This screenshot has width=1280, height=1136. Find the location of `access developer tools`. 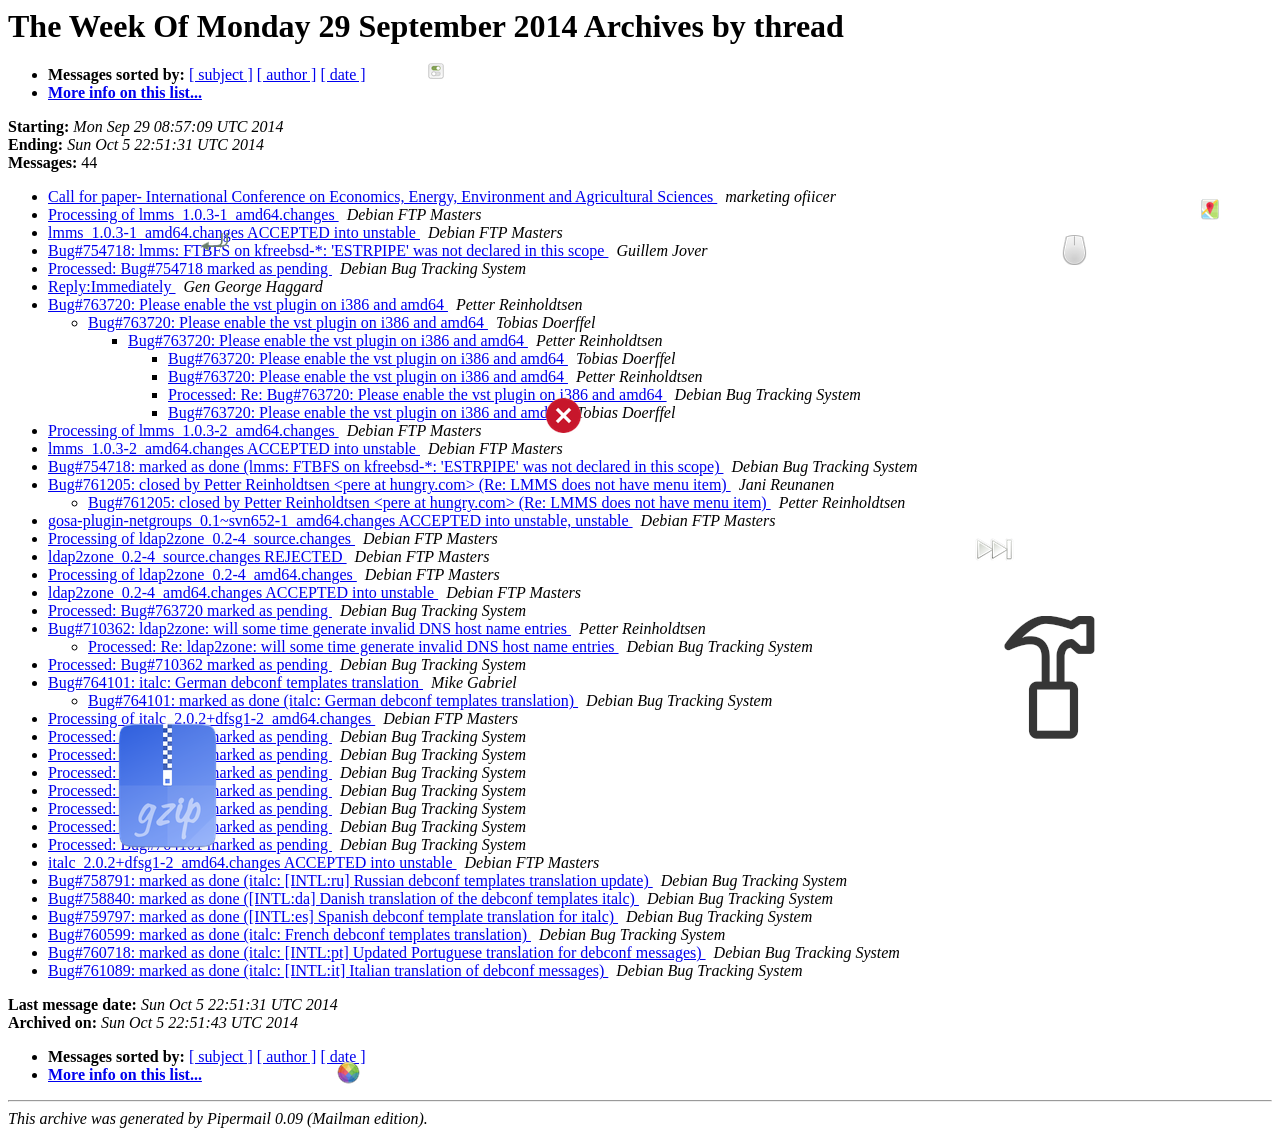

access developer tools is located at coordinates (1053, 681).